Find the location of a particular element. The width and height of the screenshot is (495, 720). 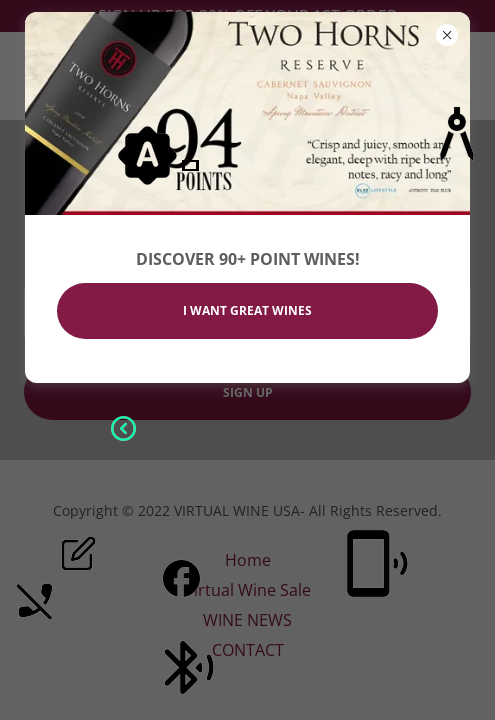

go back to the previous screen is located at coordinates (123, 428).